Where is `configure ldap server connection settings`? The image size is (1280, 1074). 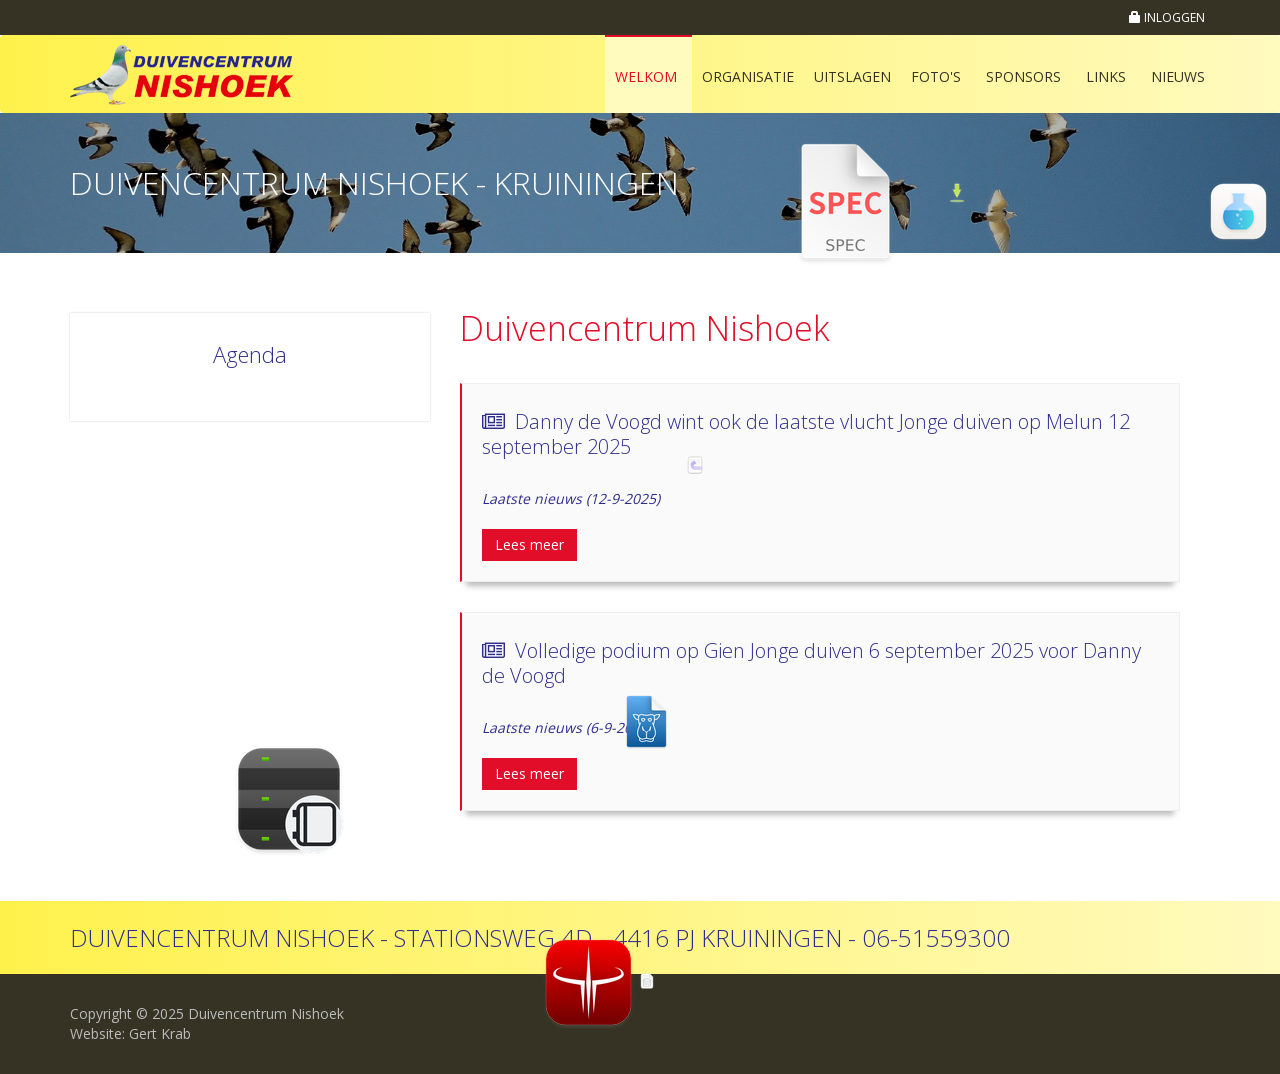
configure ldap server connection settings is located at coordinates (289, 799).